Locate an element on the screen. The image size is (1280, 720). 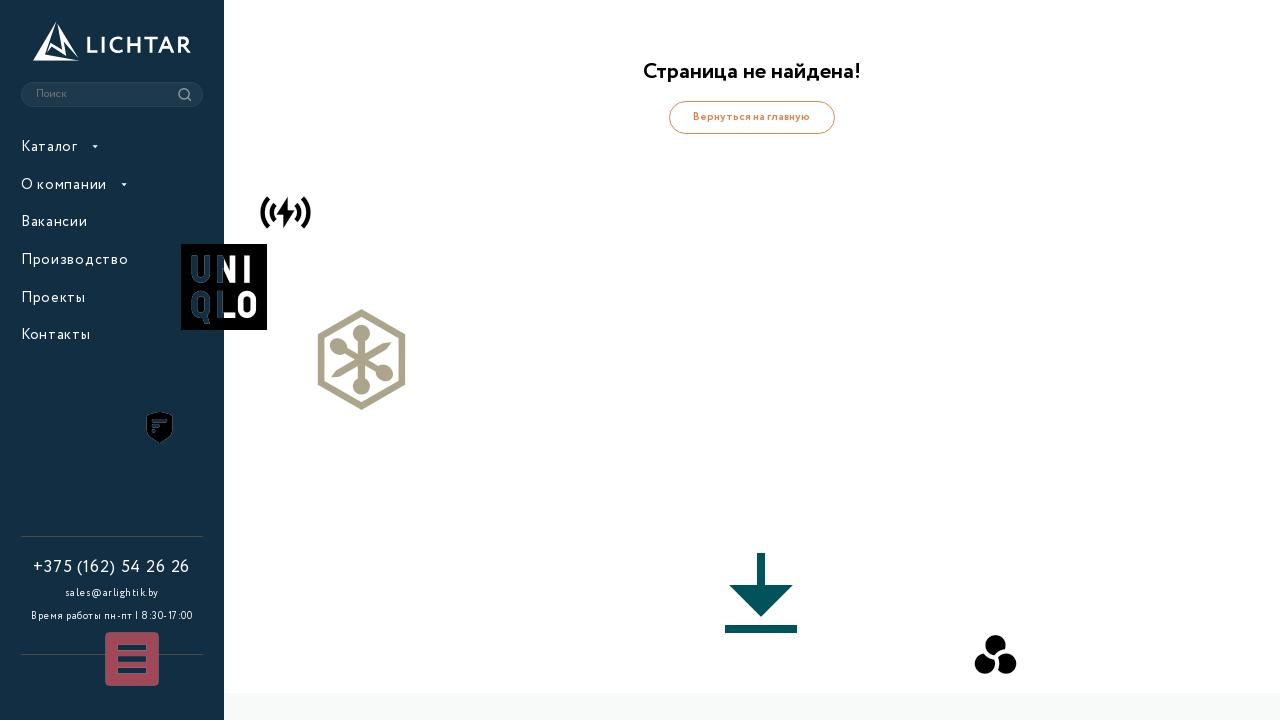
switch to horizontal layout view is located at coordinates (132, 659).